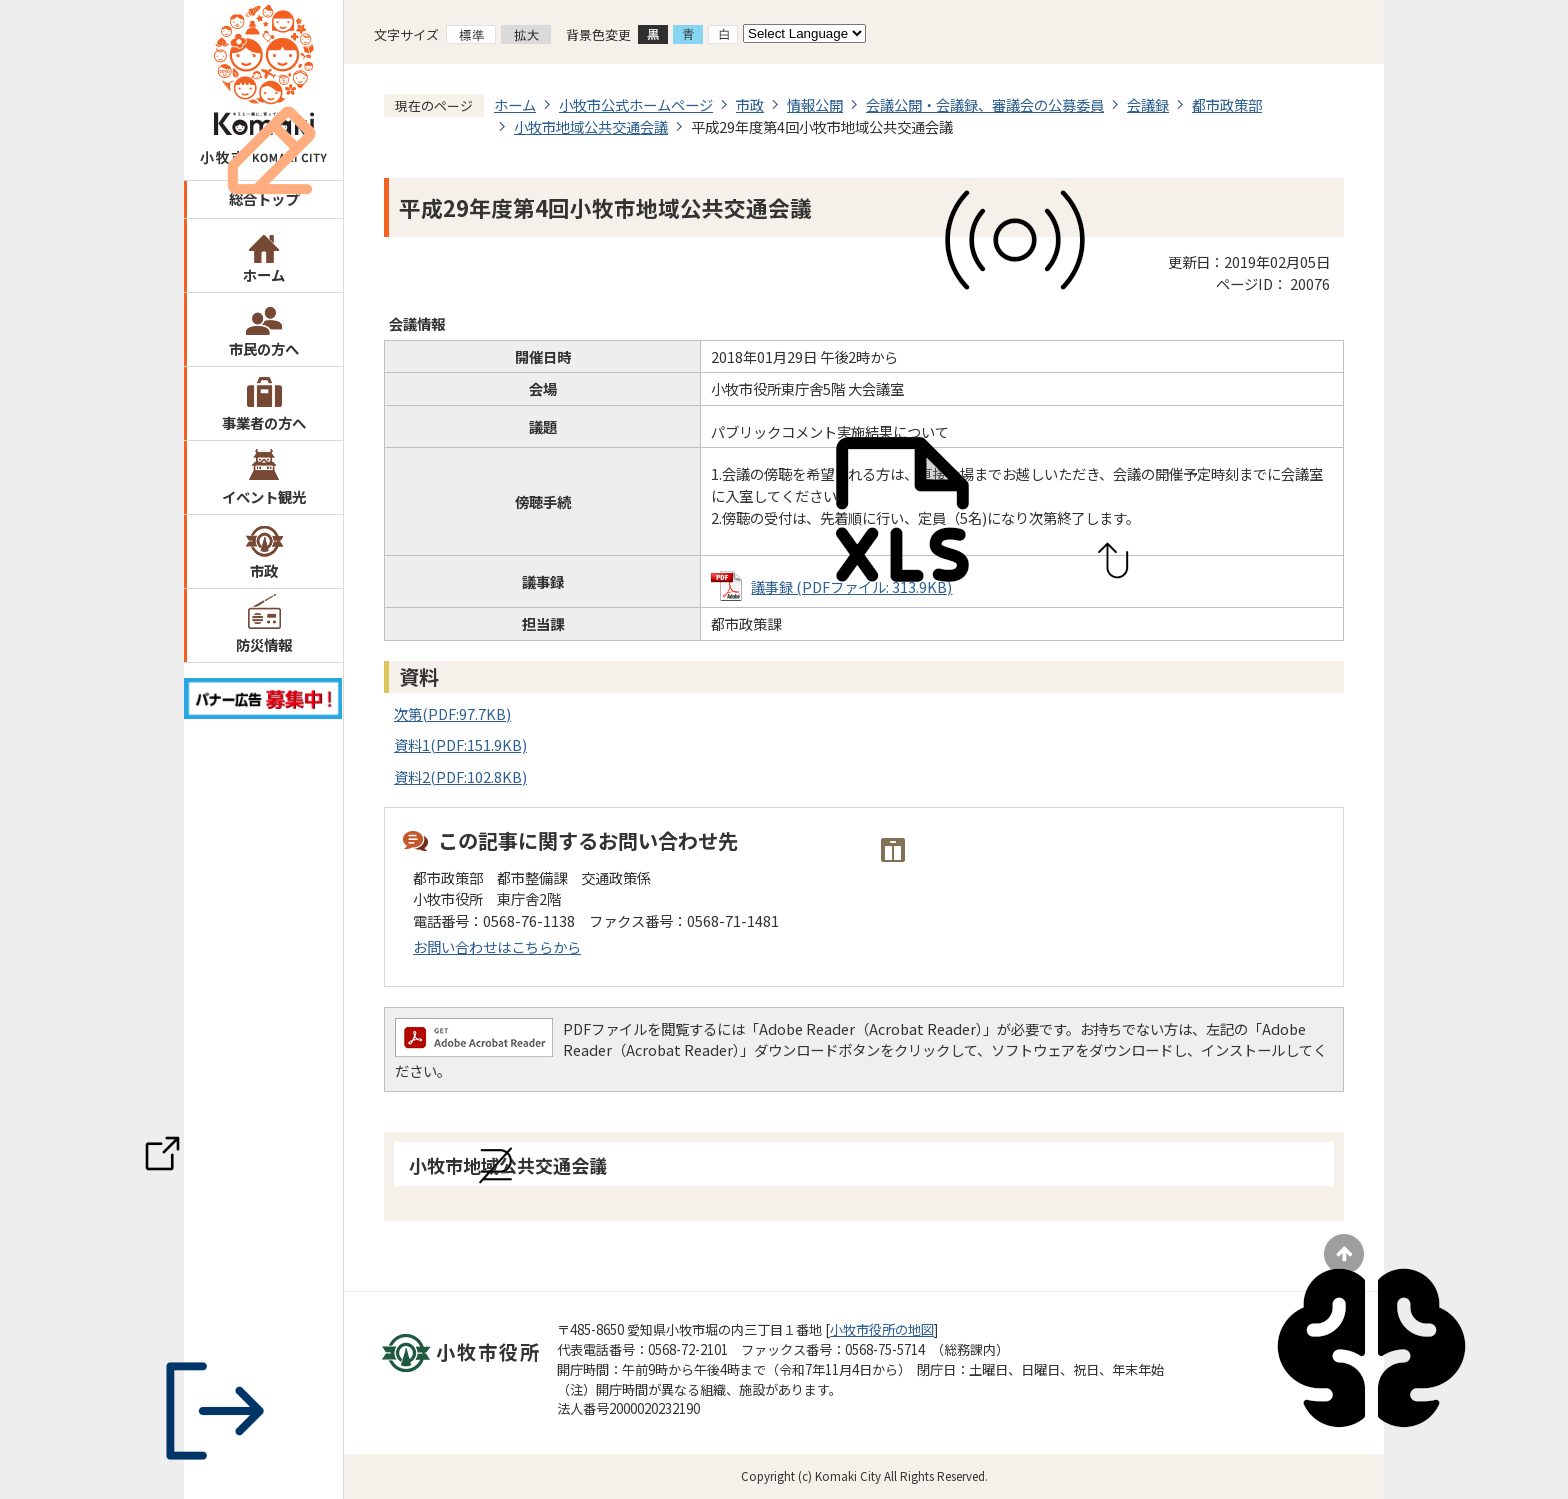 This screenshot has height=1499, width=1568. I want to click on broadcast or stream live content, so click(1015, 240).